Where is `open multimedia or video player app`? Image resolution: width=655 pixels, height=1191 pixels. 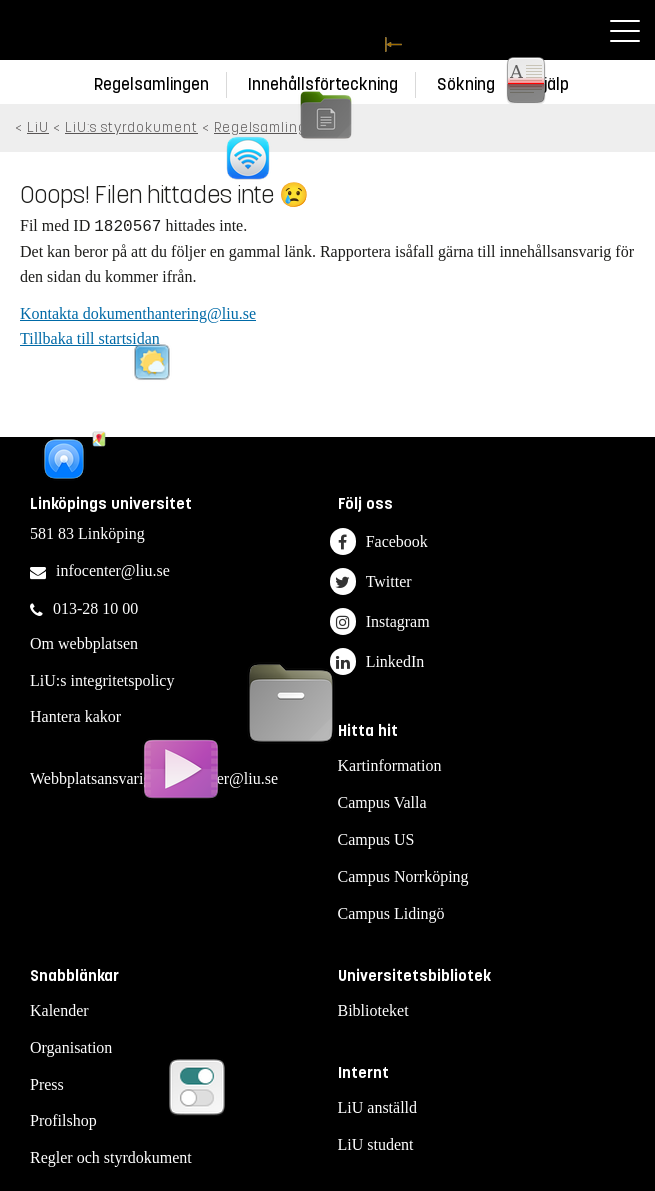 open multimedia or video player app is located at coordinates (181, 769).